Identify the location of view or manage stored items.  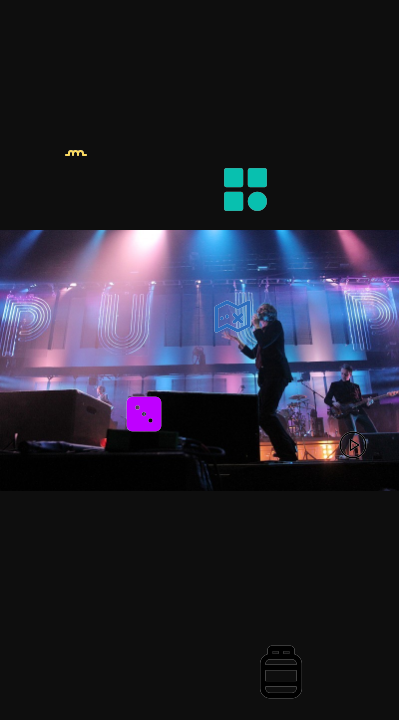
(281, 672).